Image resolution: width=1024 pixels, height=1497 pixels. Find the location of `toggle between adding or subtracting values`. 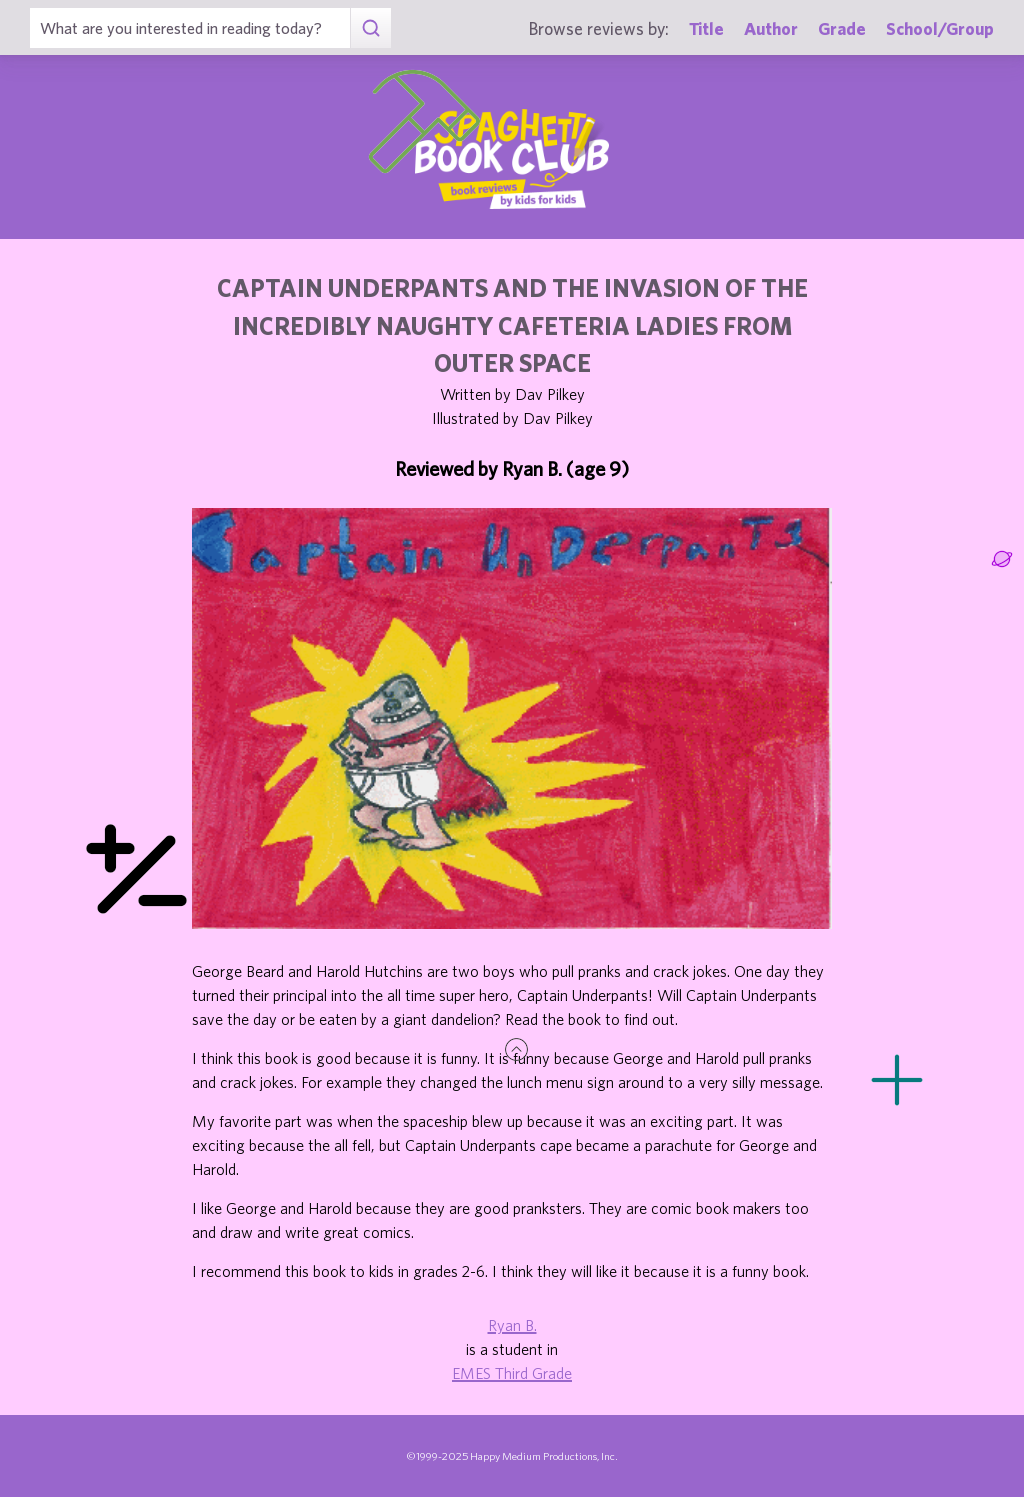

toggle between adding or subtracting values is located at coordinates (136, 874).